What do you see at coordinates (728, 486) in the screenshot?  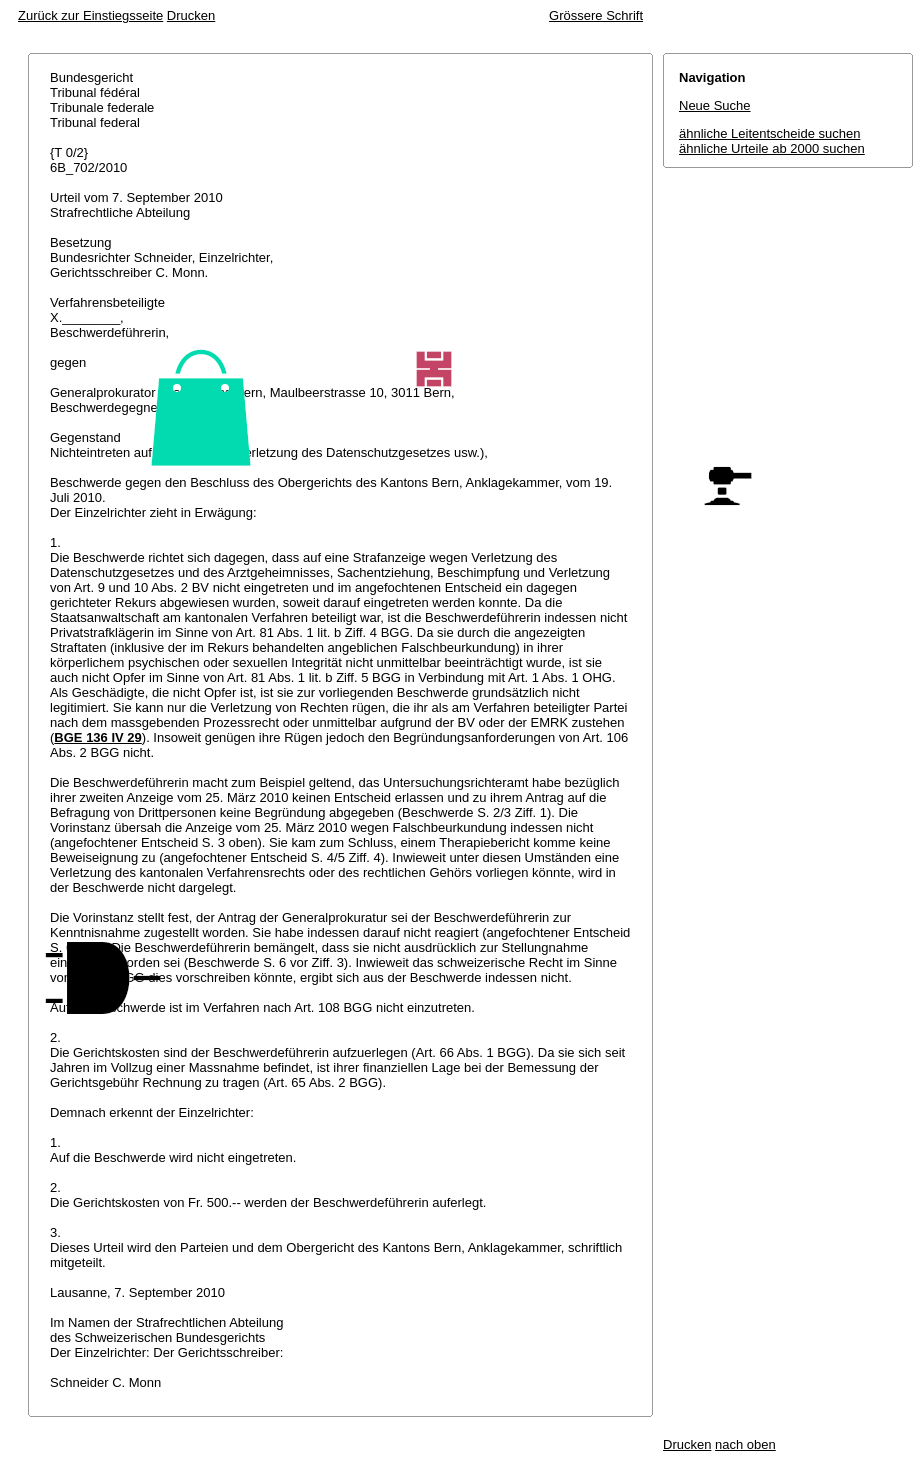 I see `turret defense unit in a strategy game` at bounding box center [728, 486].